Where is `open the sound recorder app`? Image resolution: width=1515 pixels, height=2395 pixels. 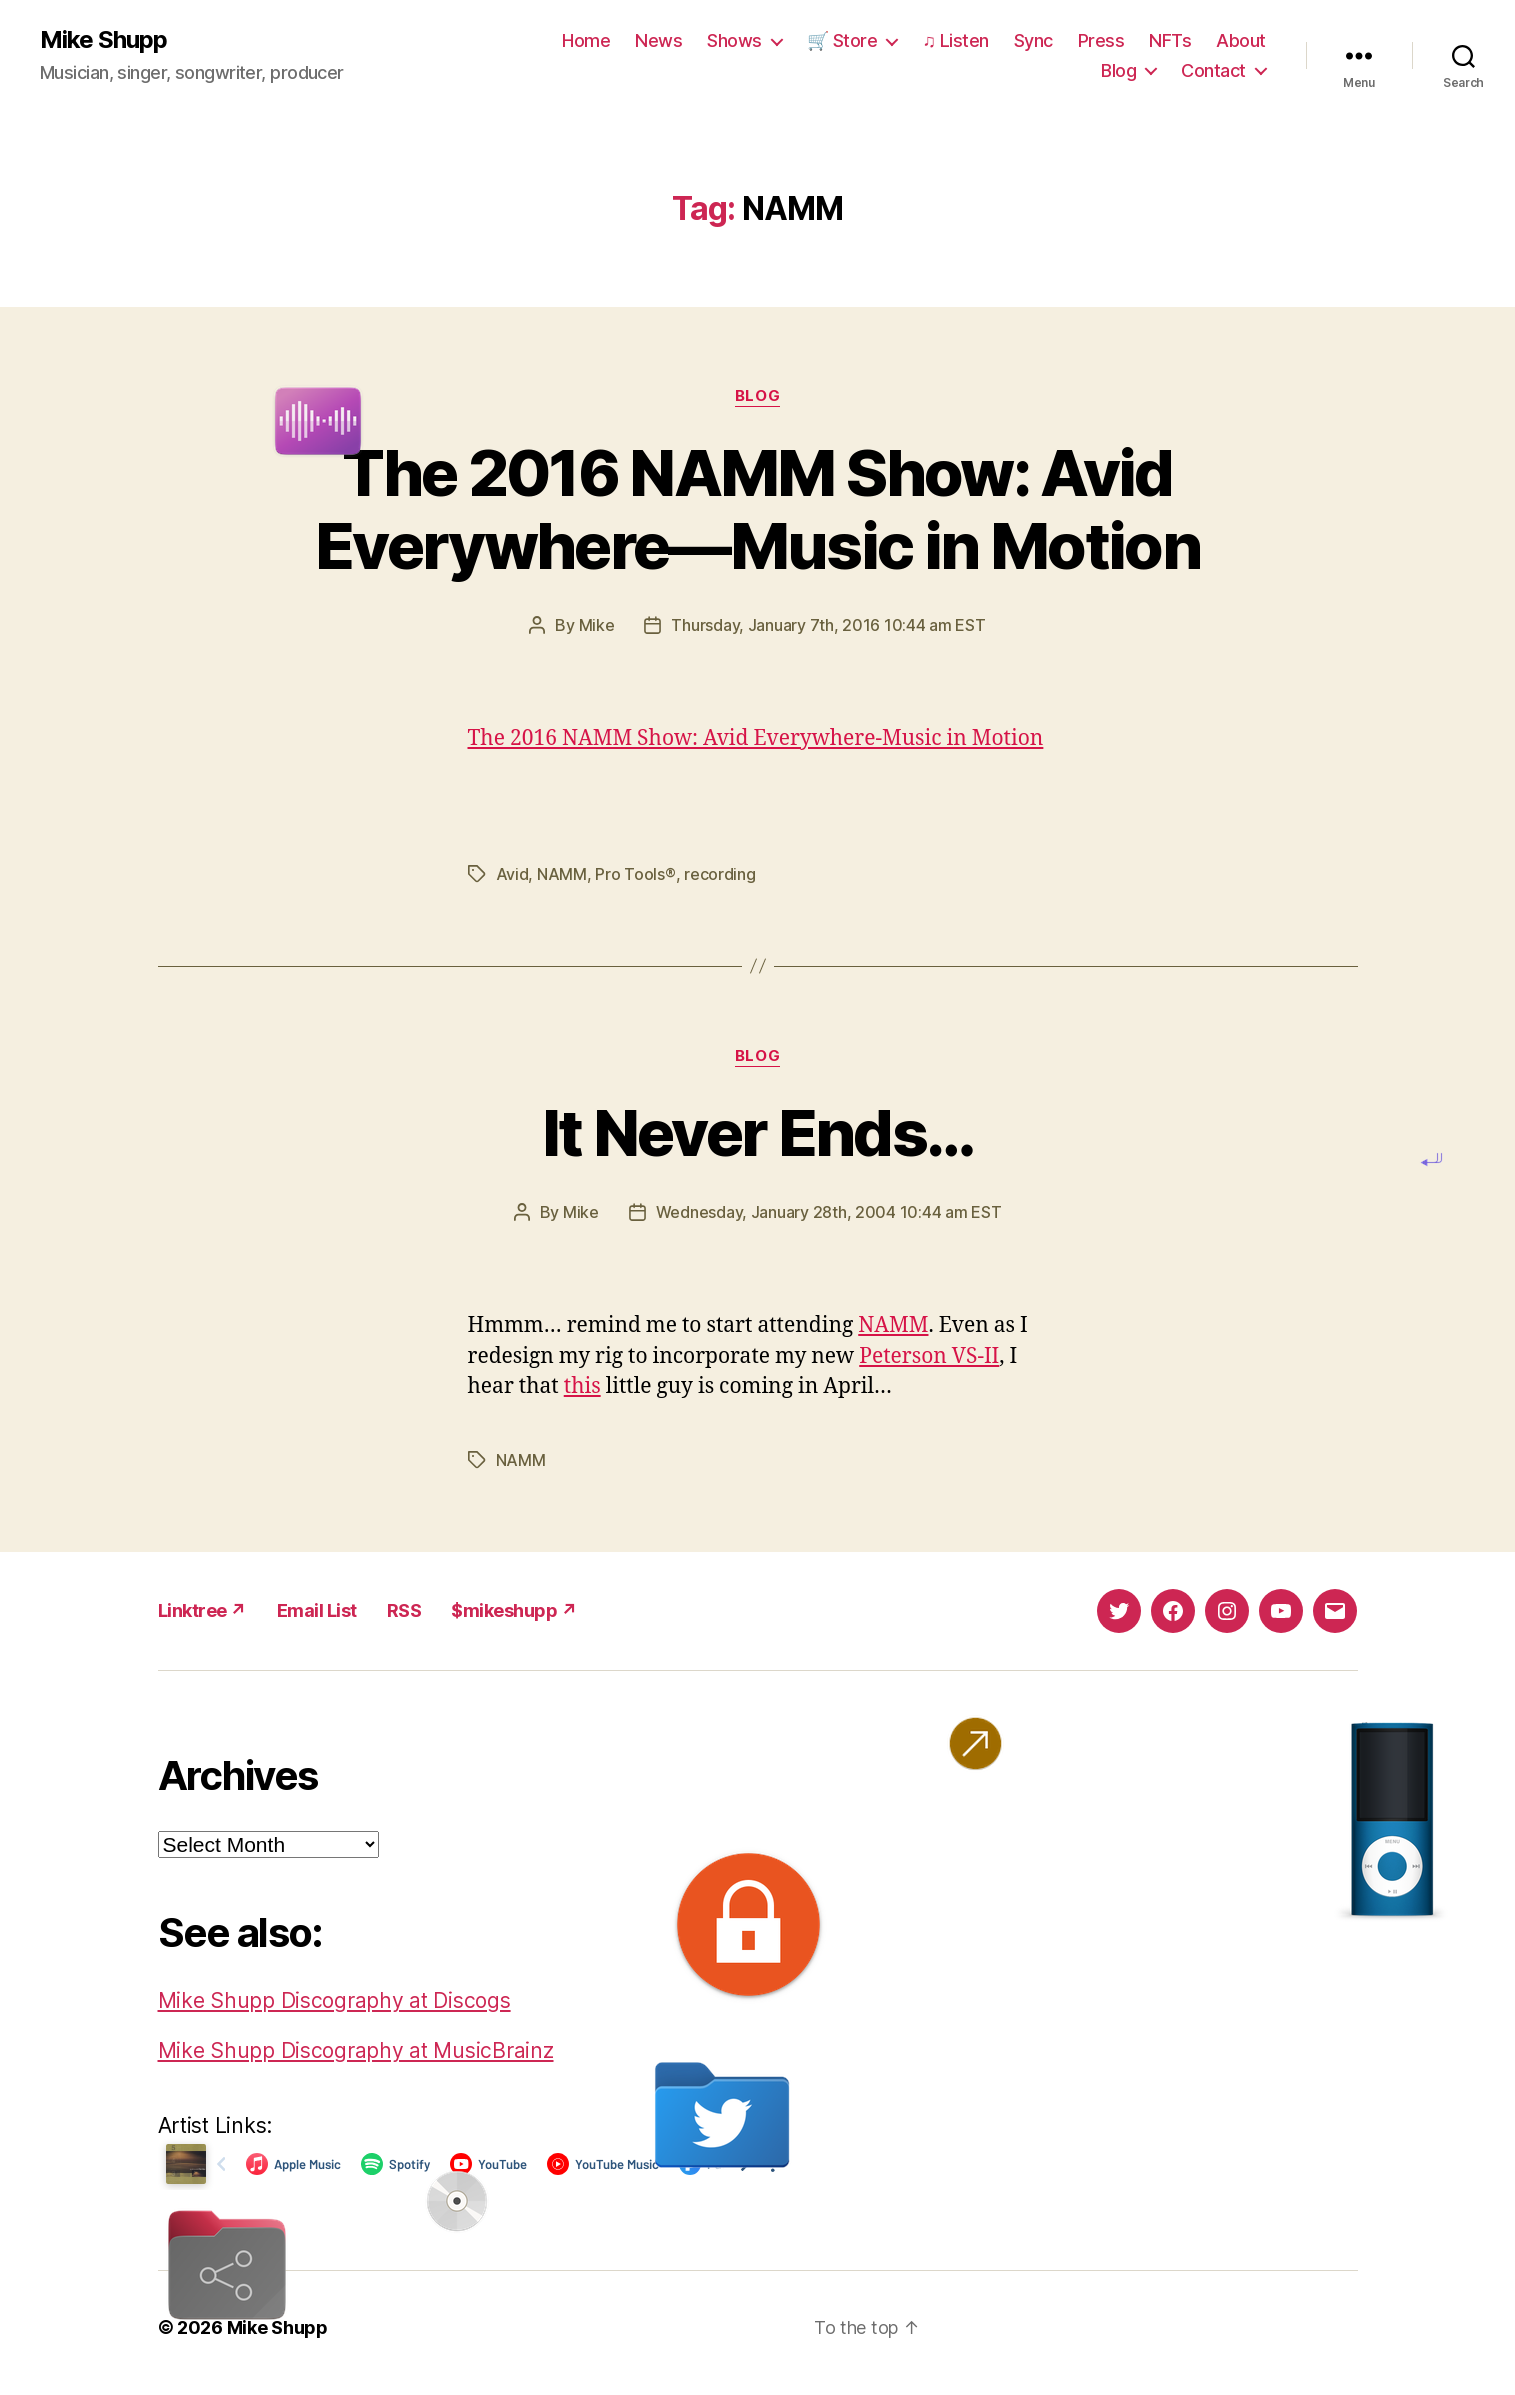
open the sound recorder app is located at coordinates (318, 421).